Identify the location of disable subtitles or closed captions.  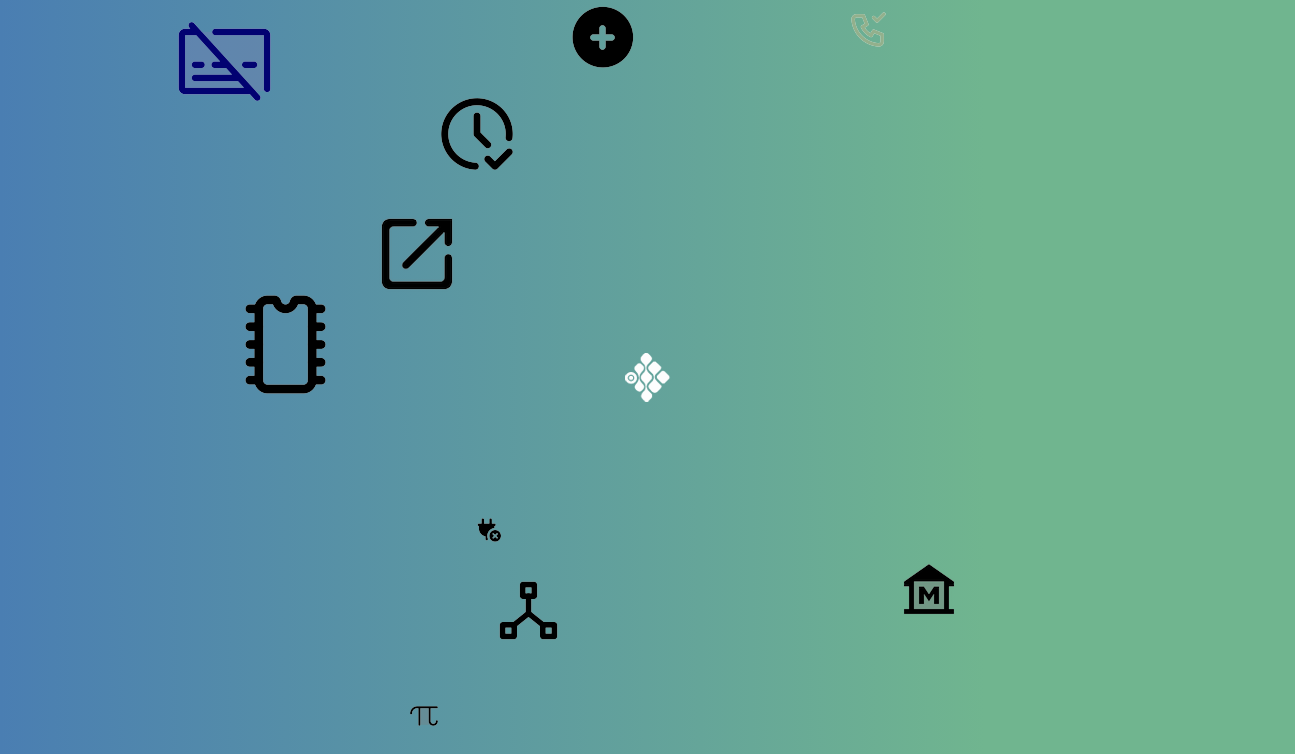
(224, 61).